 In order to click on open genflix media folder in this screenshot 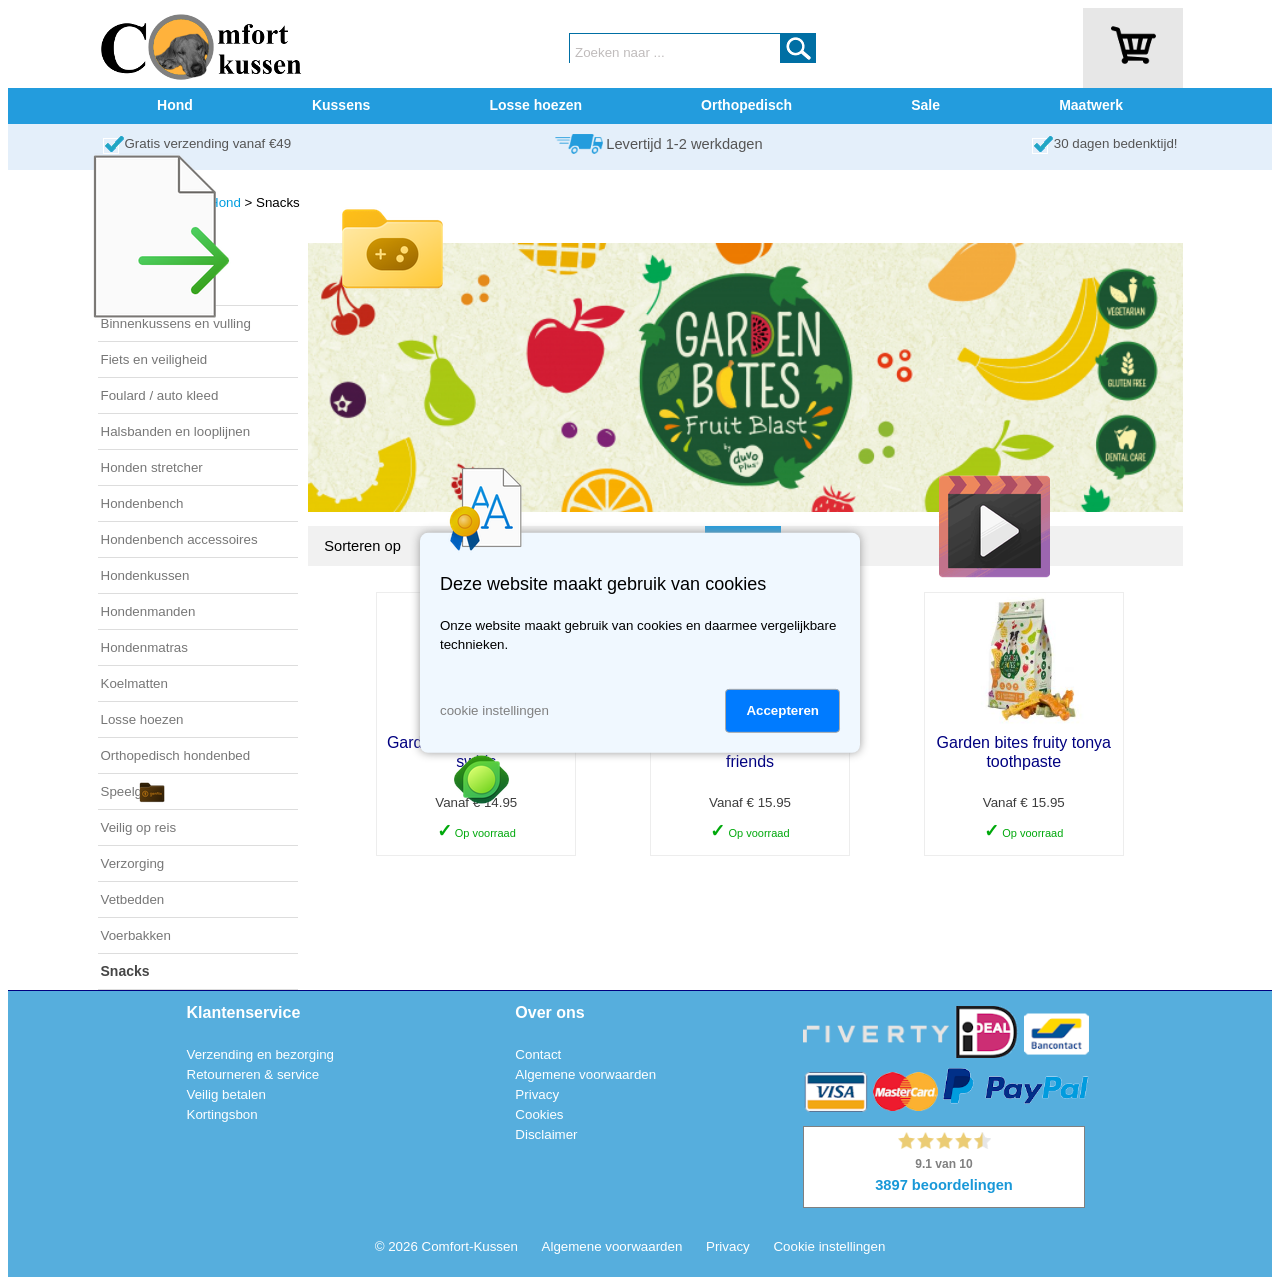, I will do `click(152, 793)`.